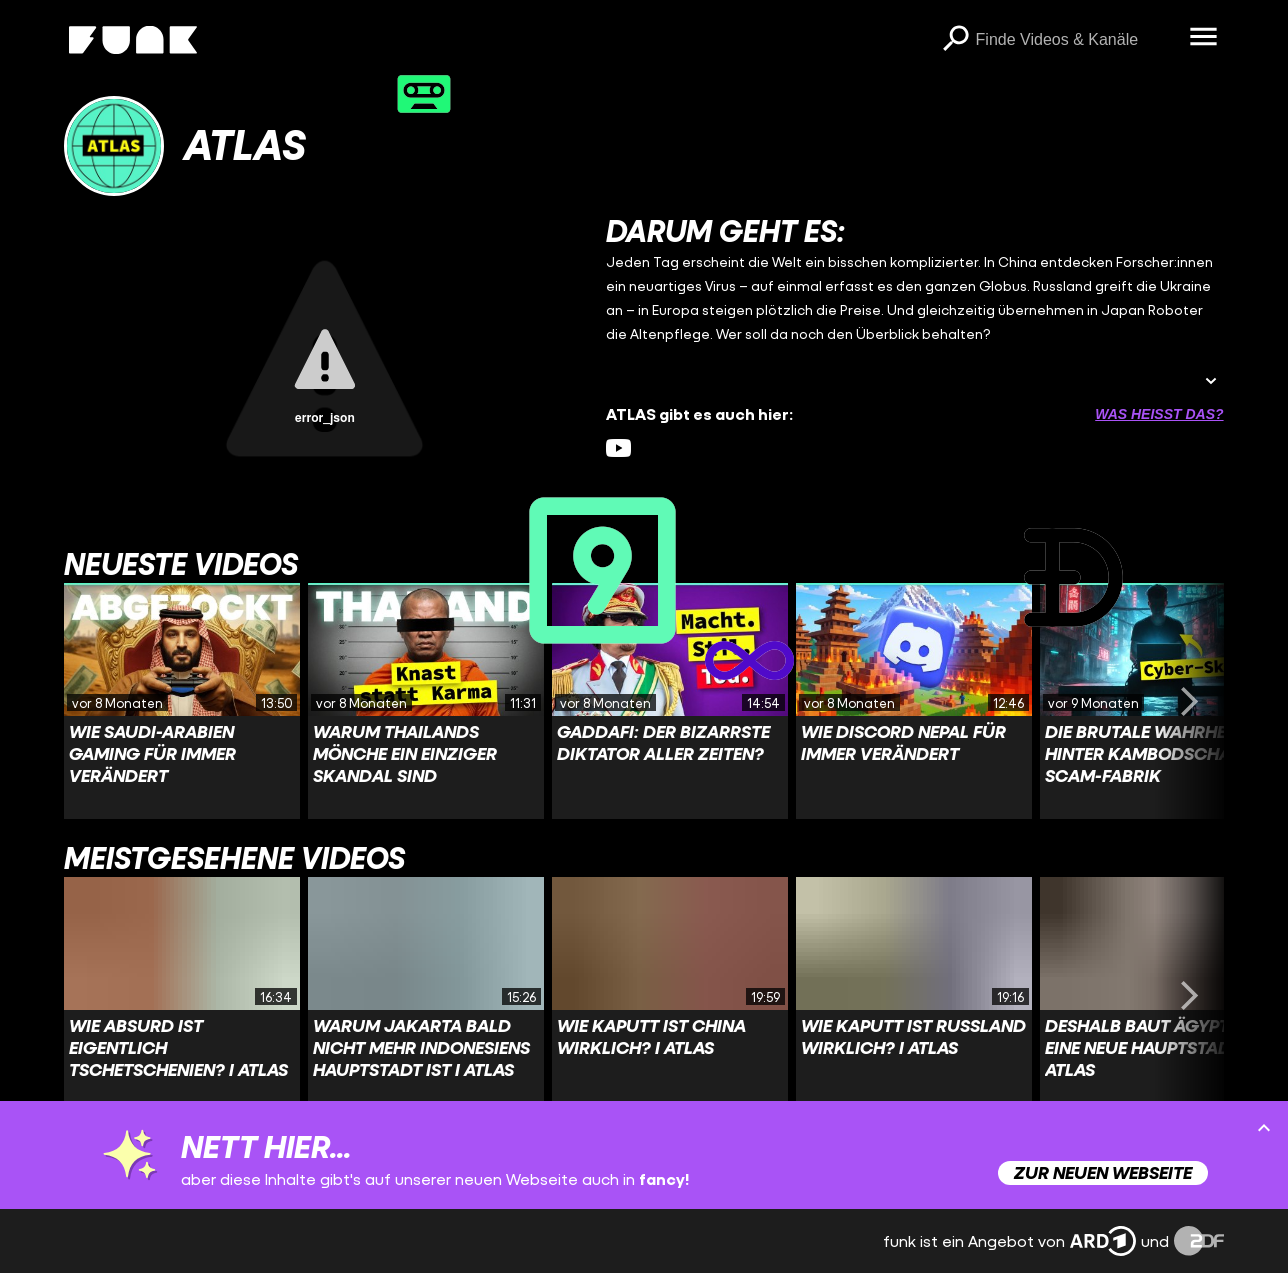  I want to click on access audio recordings or voice memos, so click(424, 94).